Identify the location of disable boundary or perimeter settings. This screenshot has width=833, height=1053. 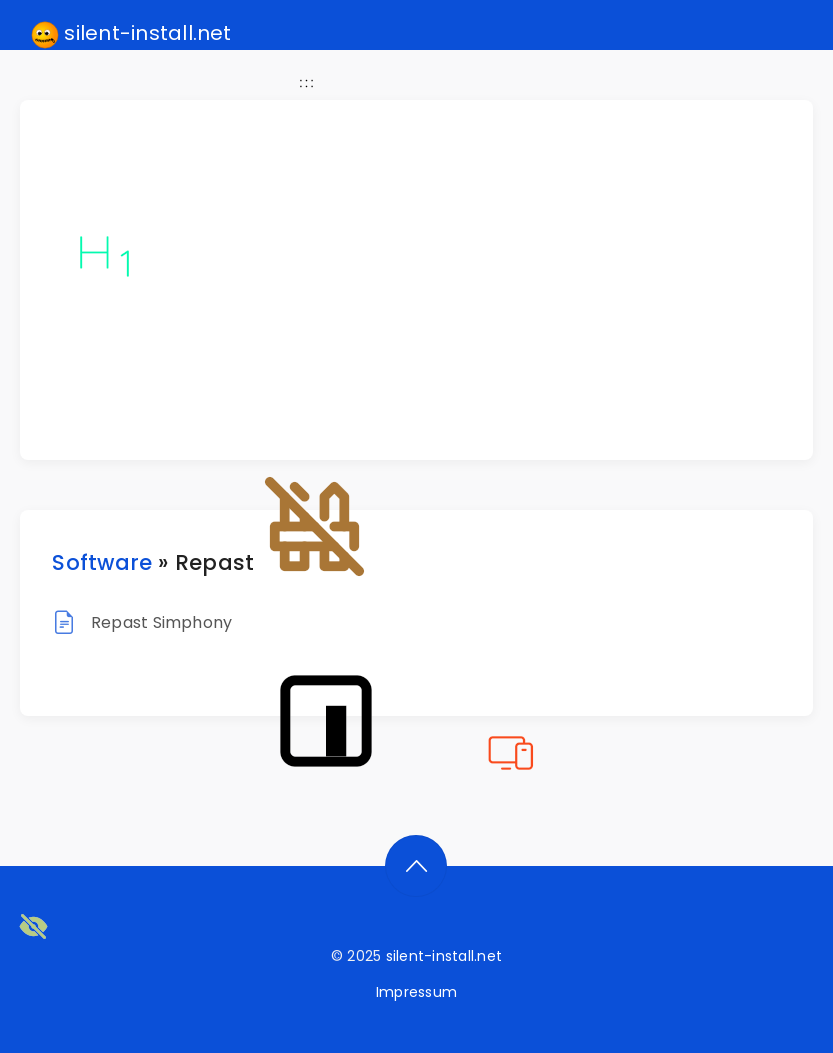
(314, 526).